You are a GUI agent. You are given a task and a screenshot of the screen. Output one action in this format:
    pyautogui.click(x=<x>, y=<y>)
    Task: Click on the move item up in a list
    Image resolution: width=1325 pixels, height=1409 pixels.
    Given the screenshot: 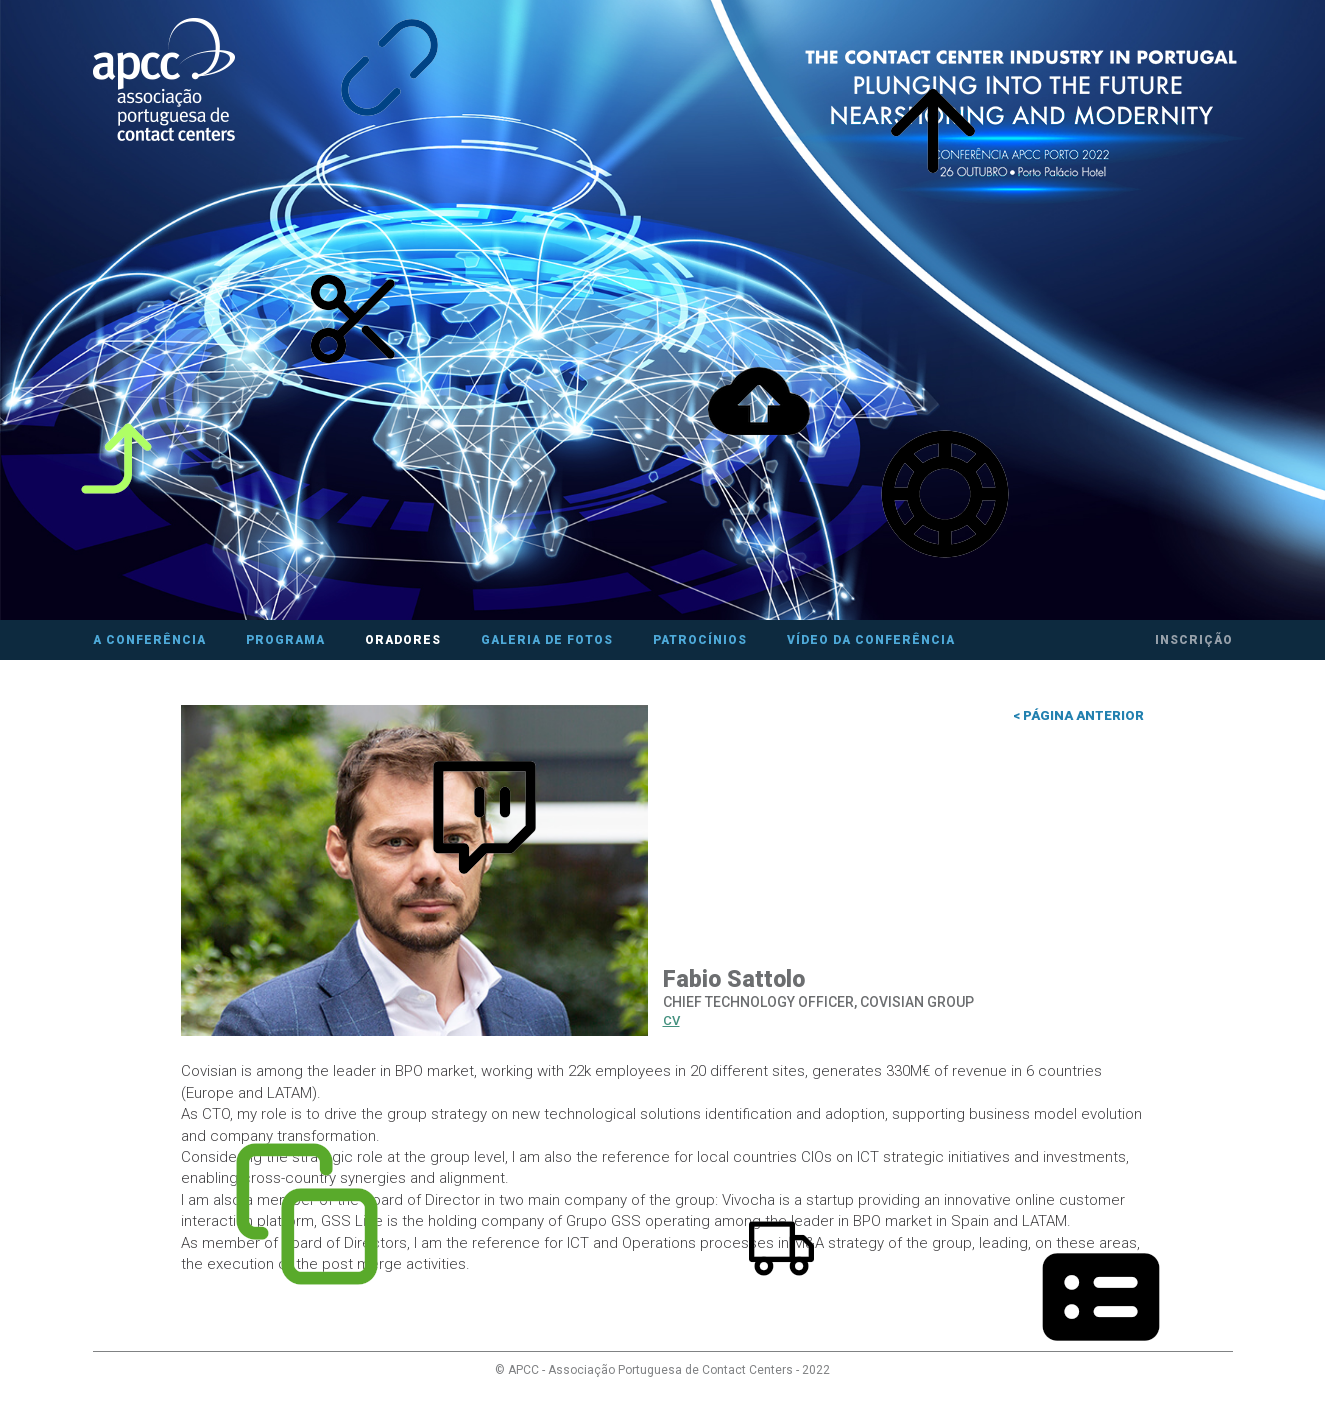 What is the action you would take?
    pyautogui.click(x=933, y=131)
    